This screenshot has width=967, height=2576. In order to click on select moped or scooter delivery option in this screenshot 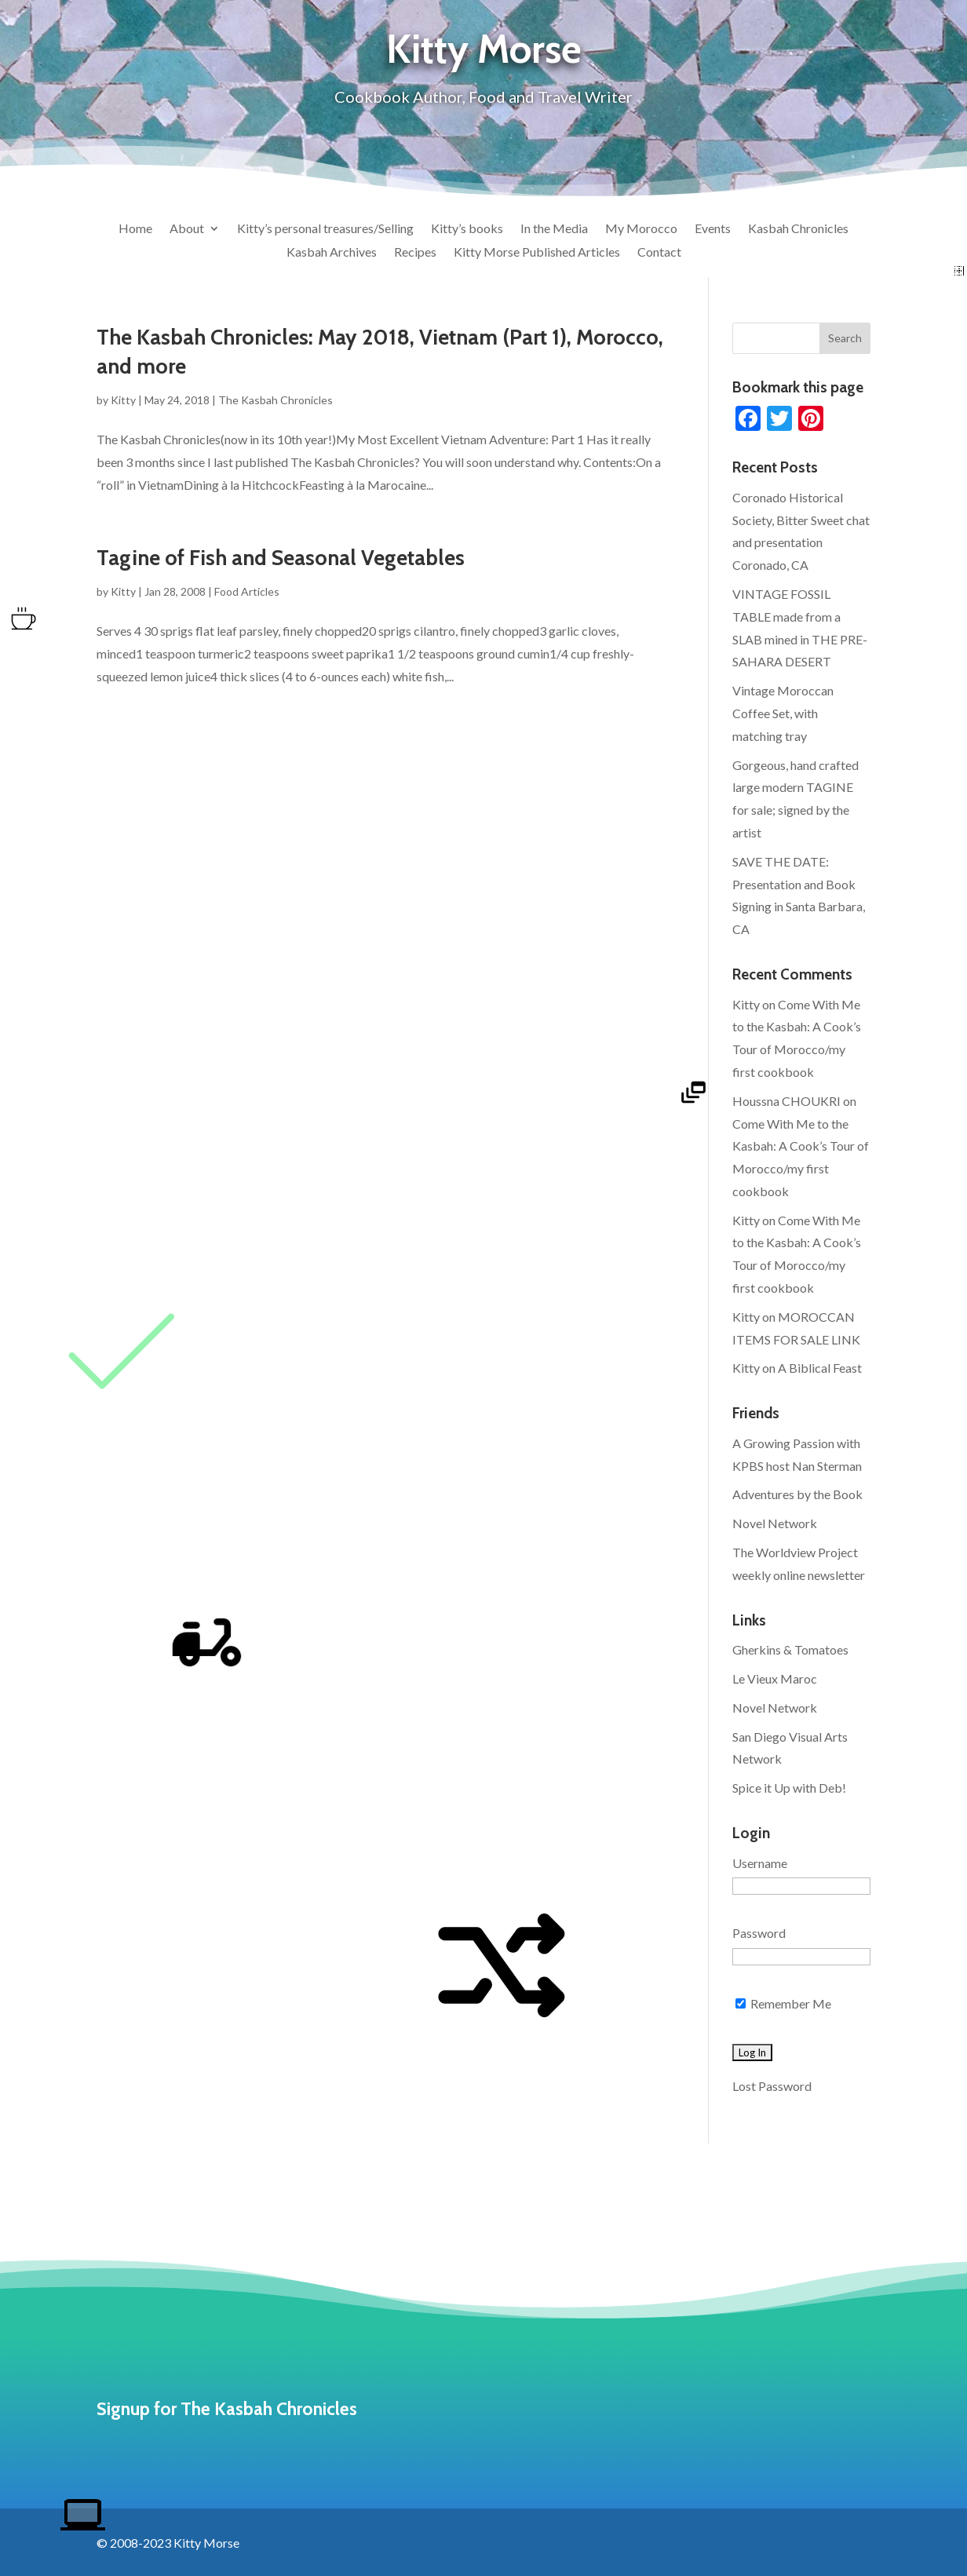, I will do `click(206, 1642)`.